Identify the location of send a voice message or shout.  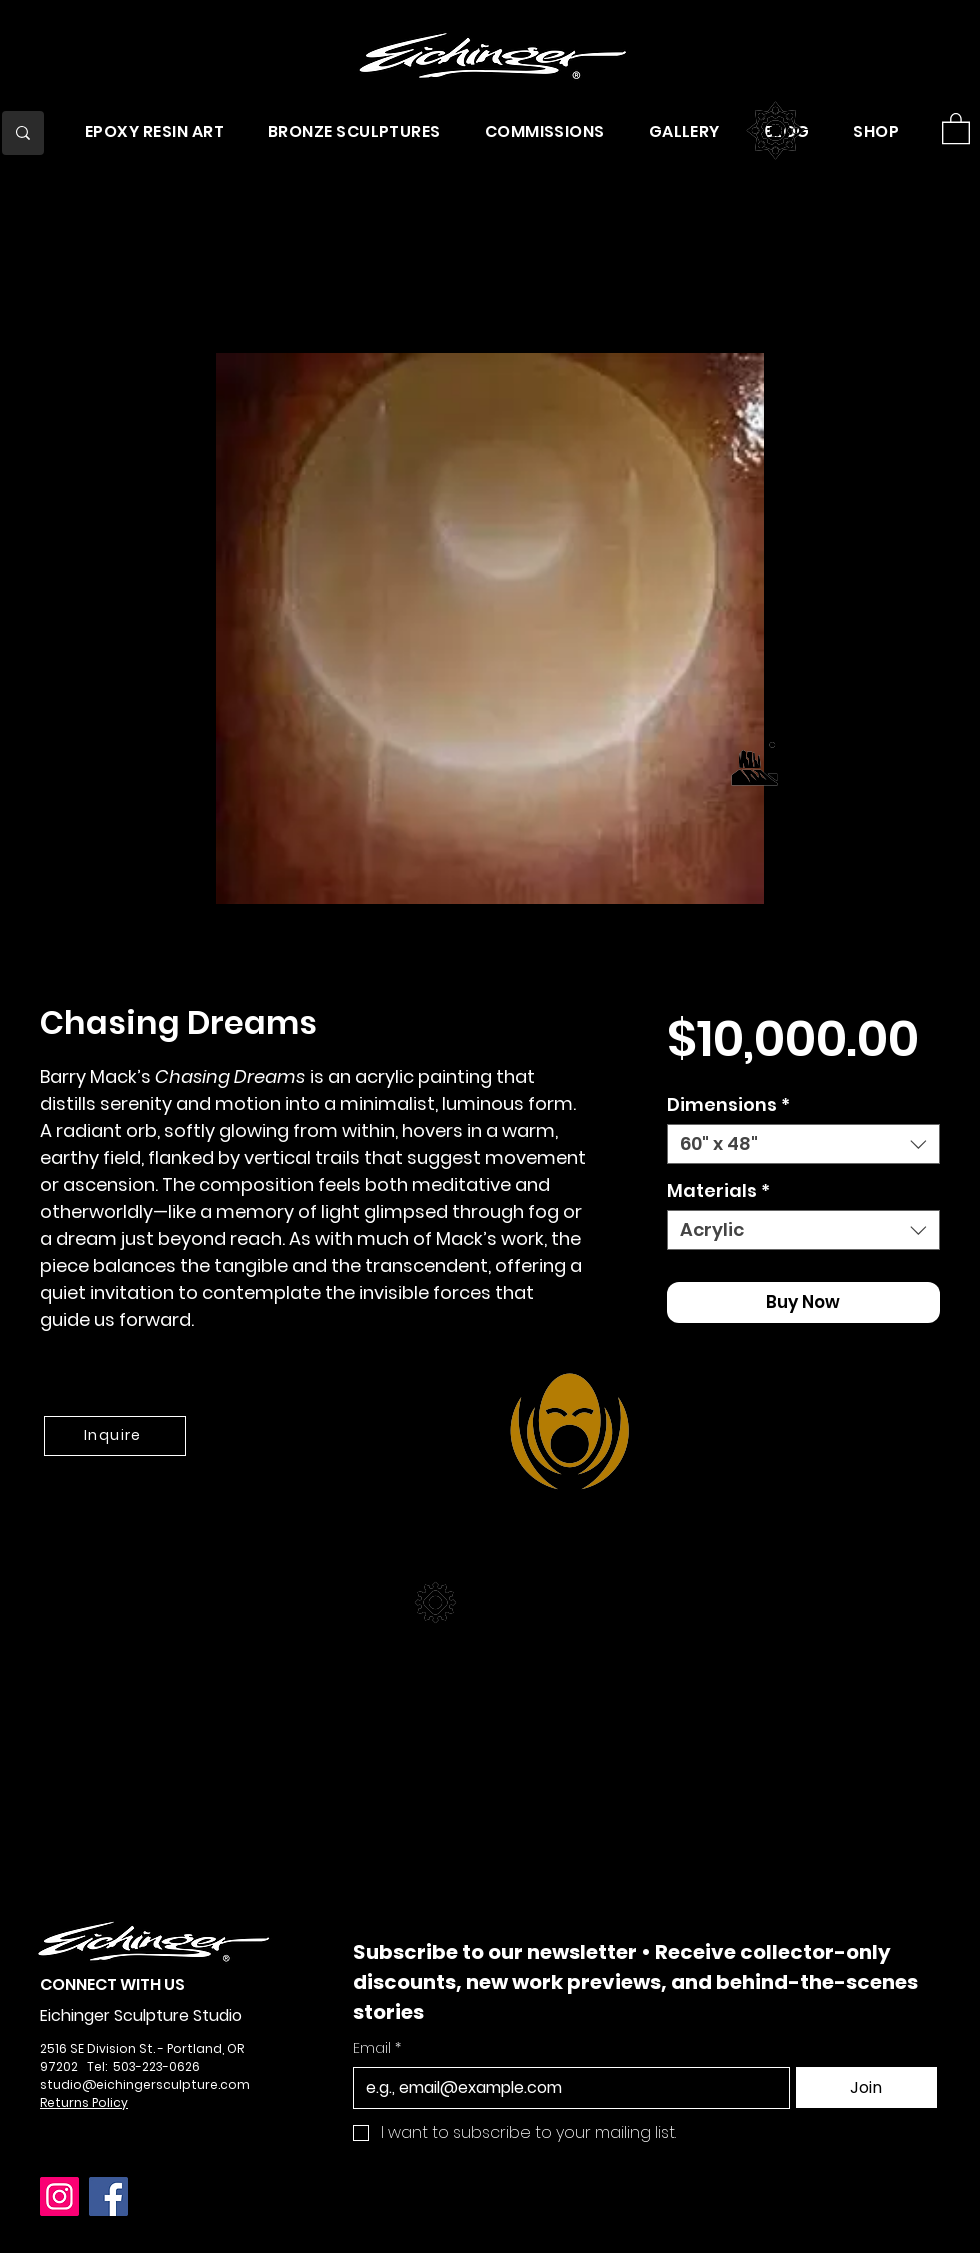
(569, 1429).